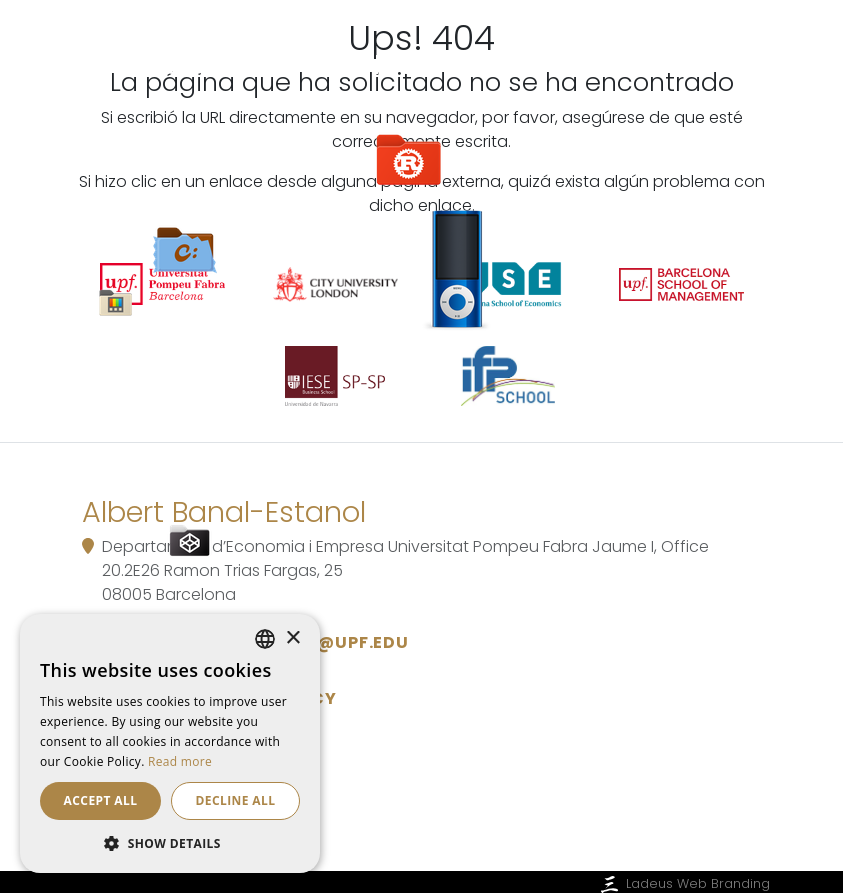  I want to click on iPod nano device connected, so click(456, 270).